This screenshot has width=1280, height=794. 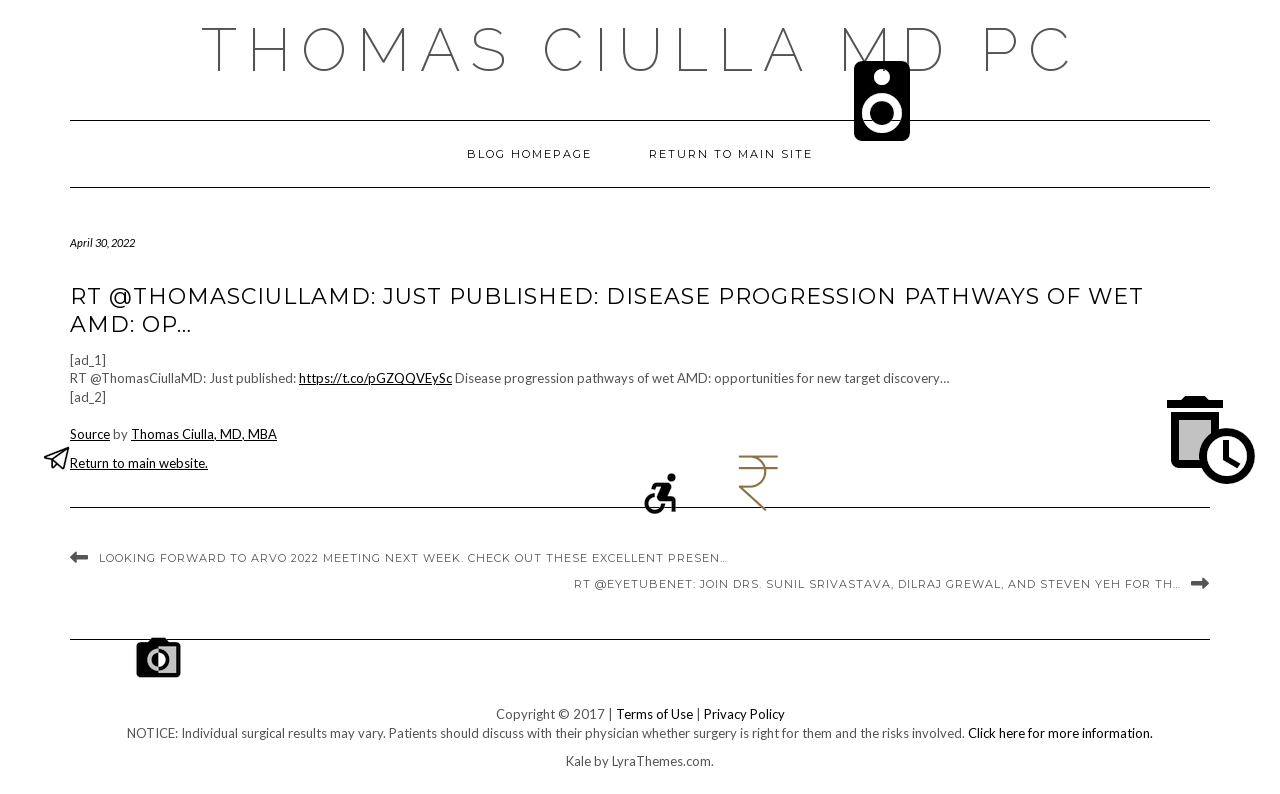 I want to click on adjust speaker or audio output settings, so click(x=882, y=101).